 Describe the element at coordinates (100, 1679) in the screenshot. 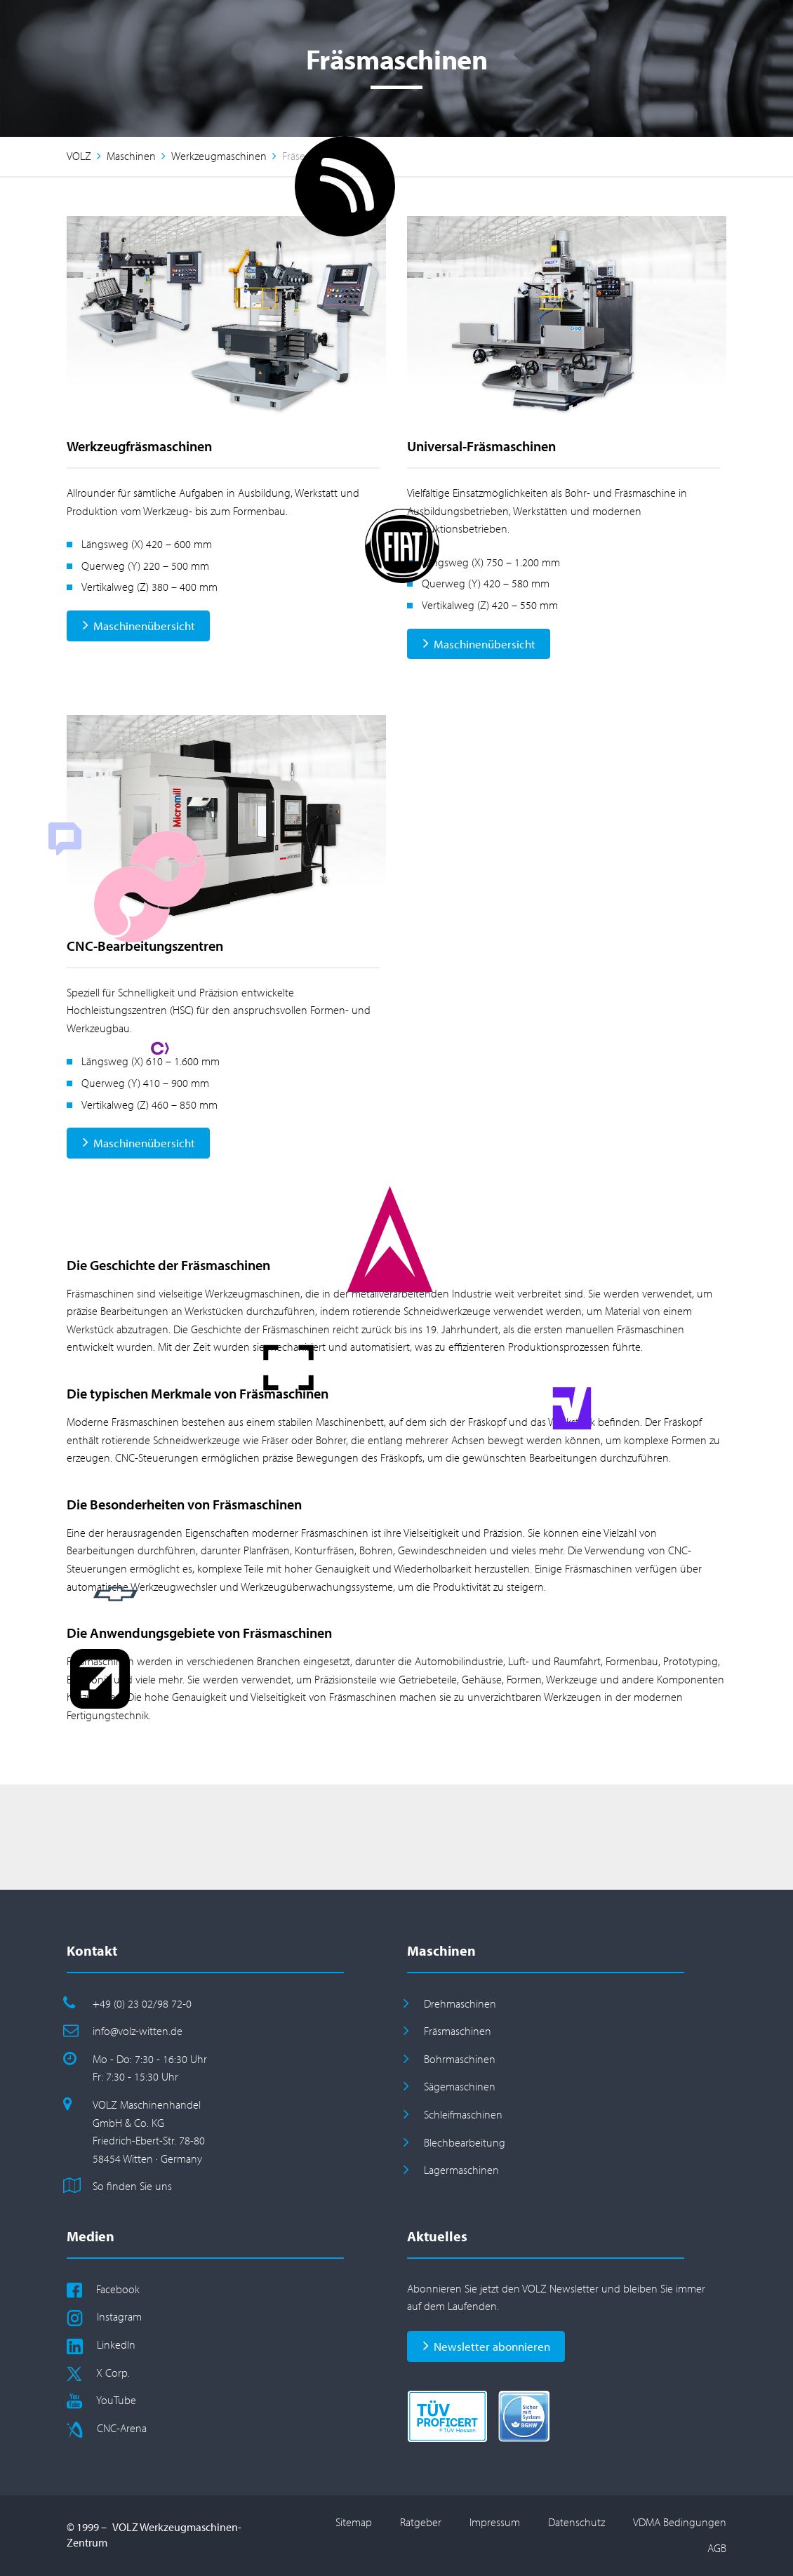

I see `open the Expedia travel booking app` at that location.